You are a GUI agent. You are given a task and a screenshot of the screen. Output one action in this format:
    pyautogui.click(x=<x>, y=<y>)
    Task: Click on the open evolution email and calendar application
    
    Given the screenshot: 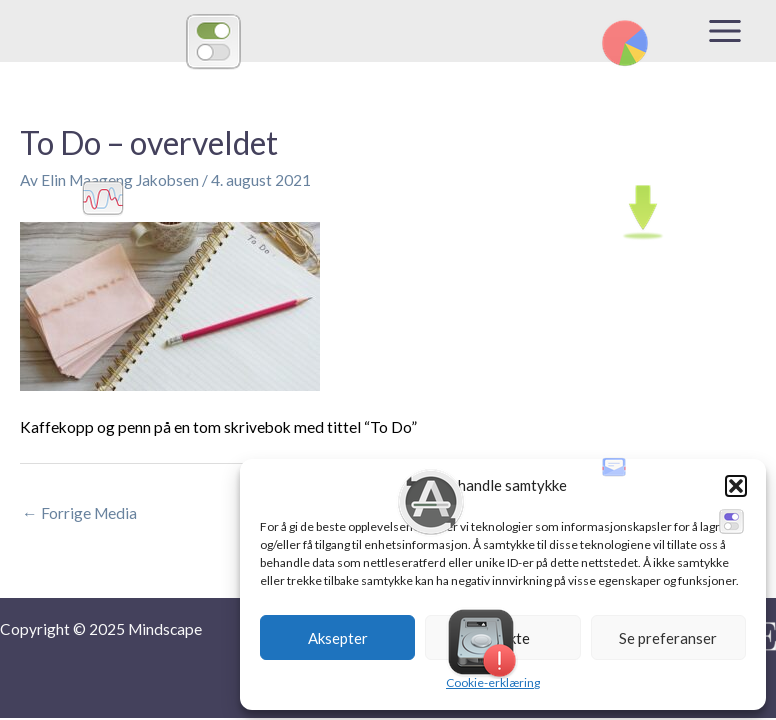 What is the action you would take?
    pyautogui.click(x=614, y=467)
    